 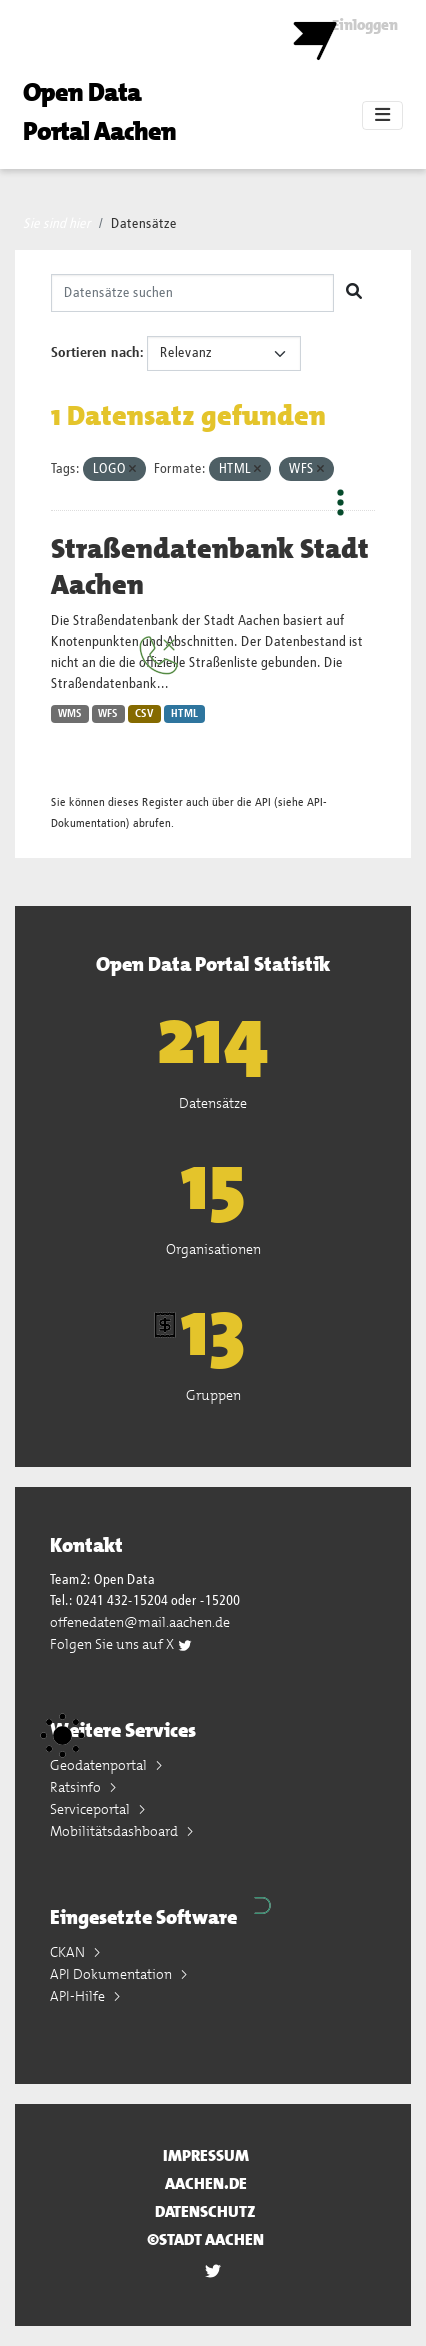 What do you see at coordinates (340, 502) in the screenshot?
I see `access more options or actions` at bounding box center [340, 502].